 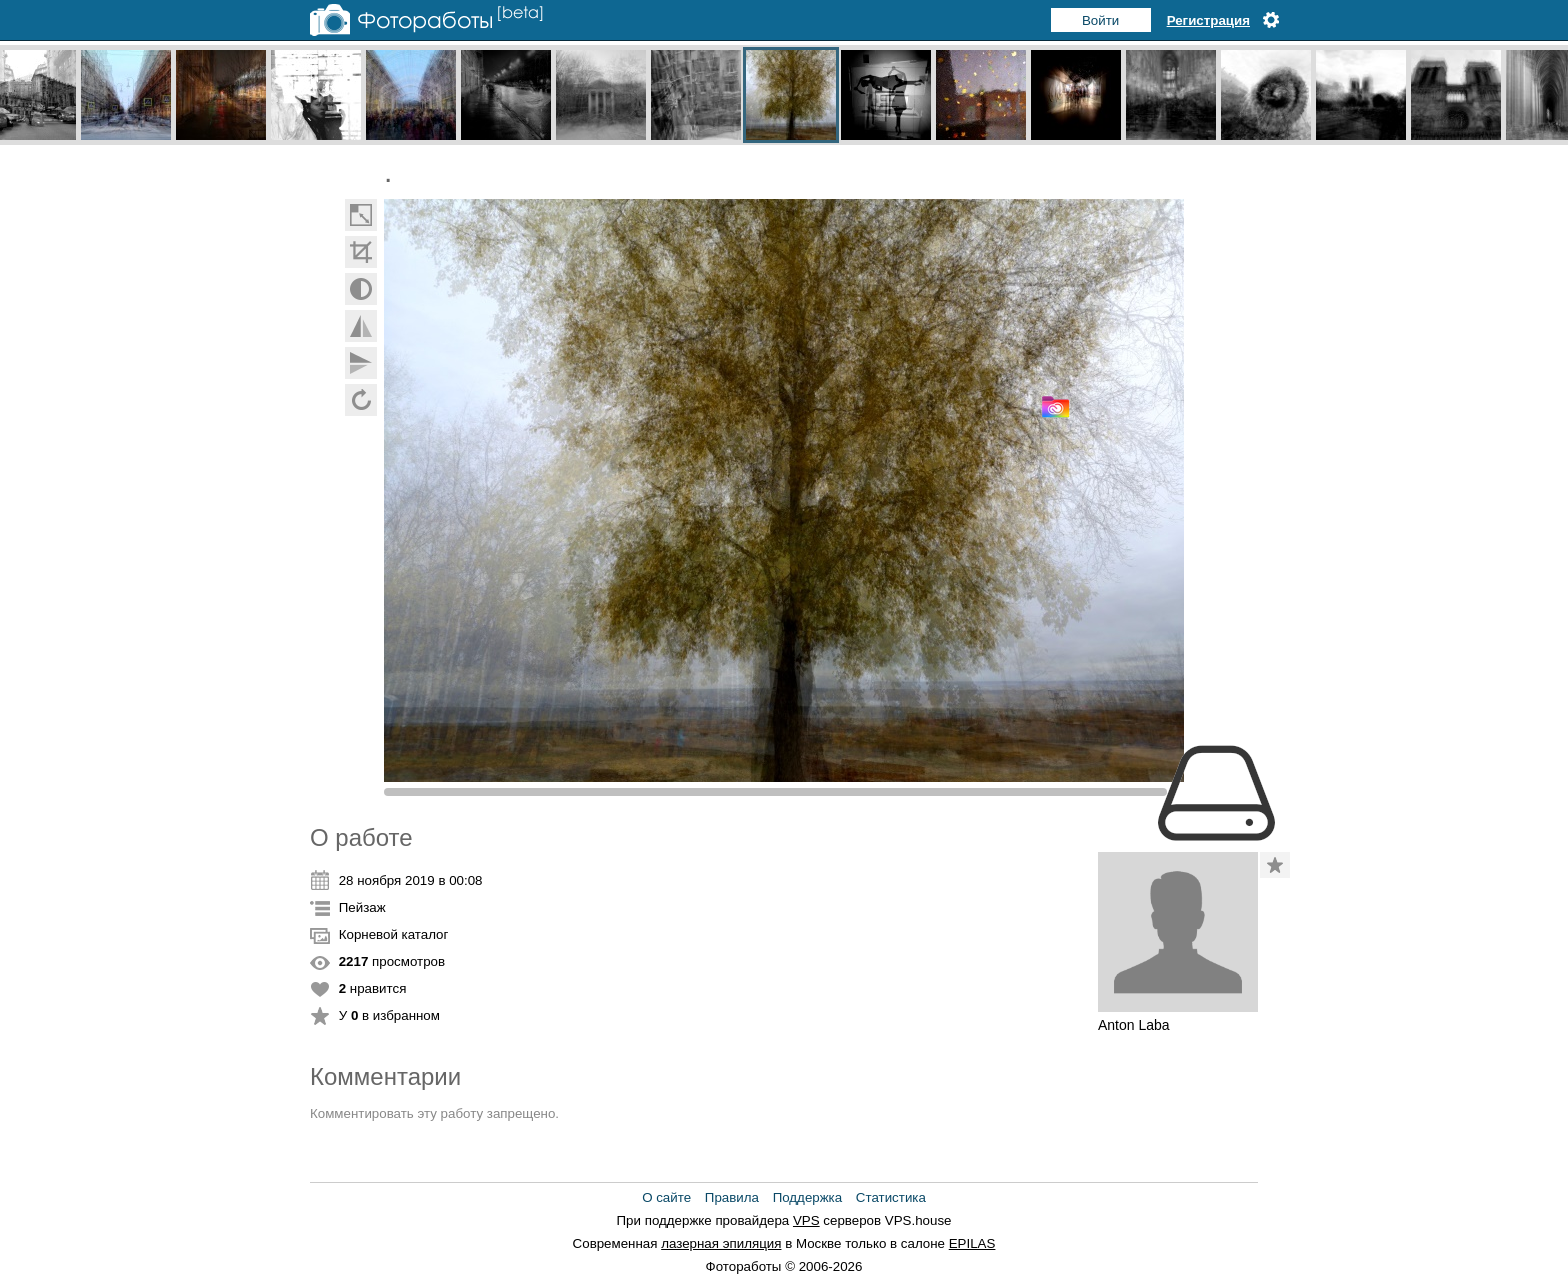 I want to click on open adobe creative cloud files folder, so click(x=1055, y=407).